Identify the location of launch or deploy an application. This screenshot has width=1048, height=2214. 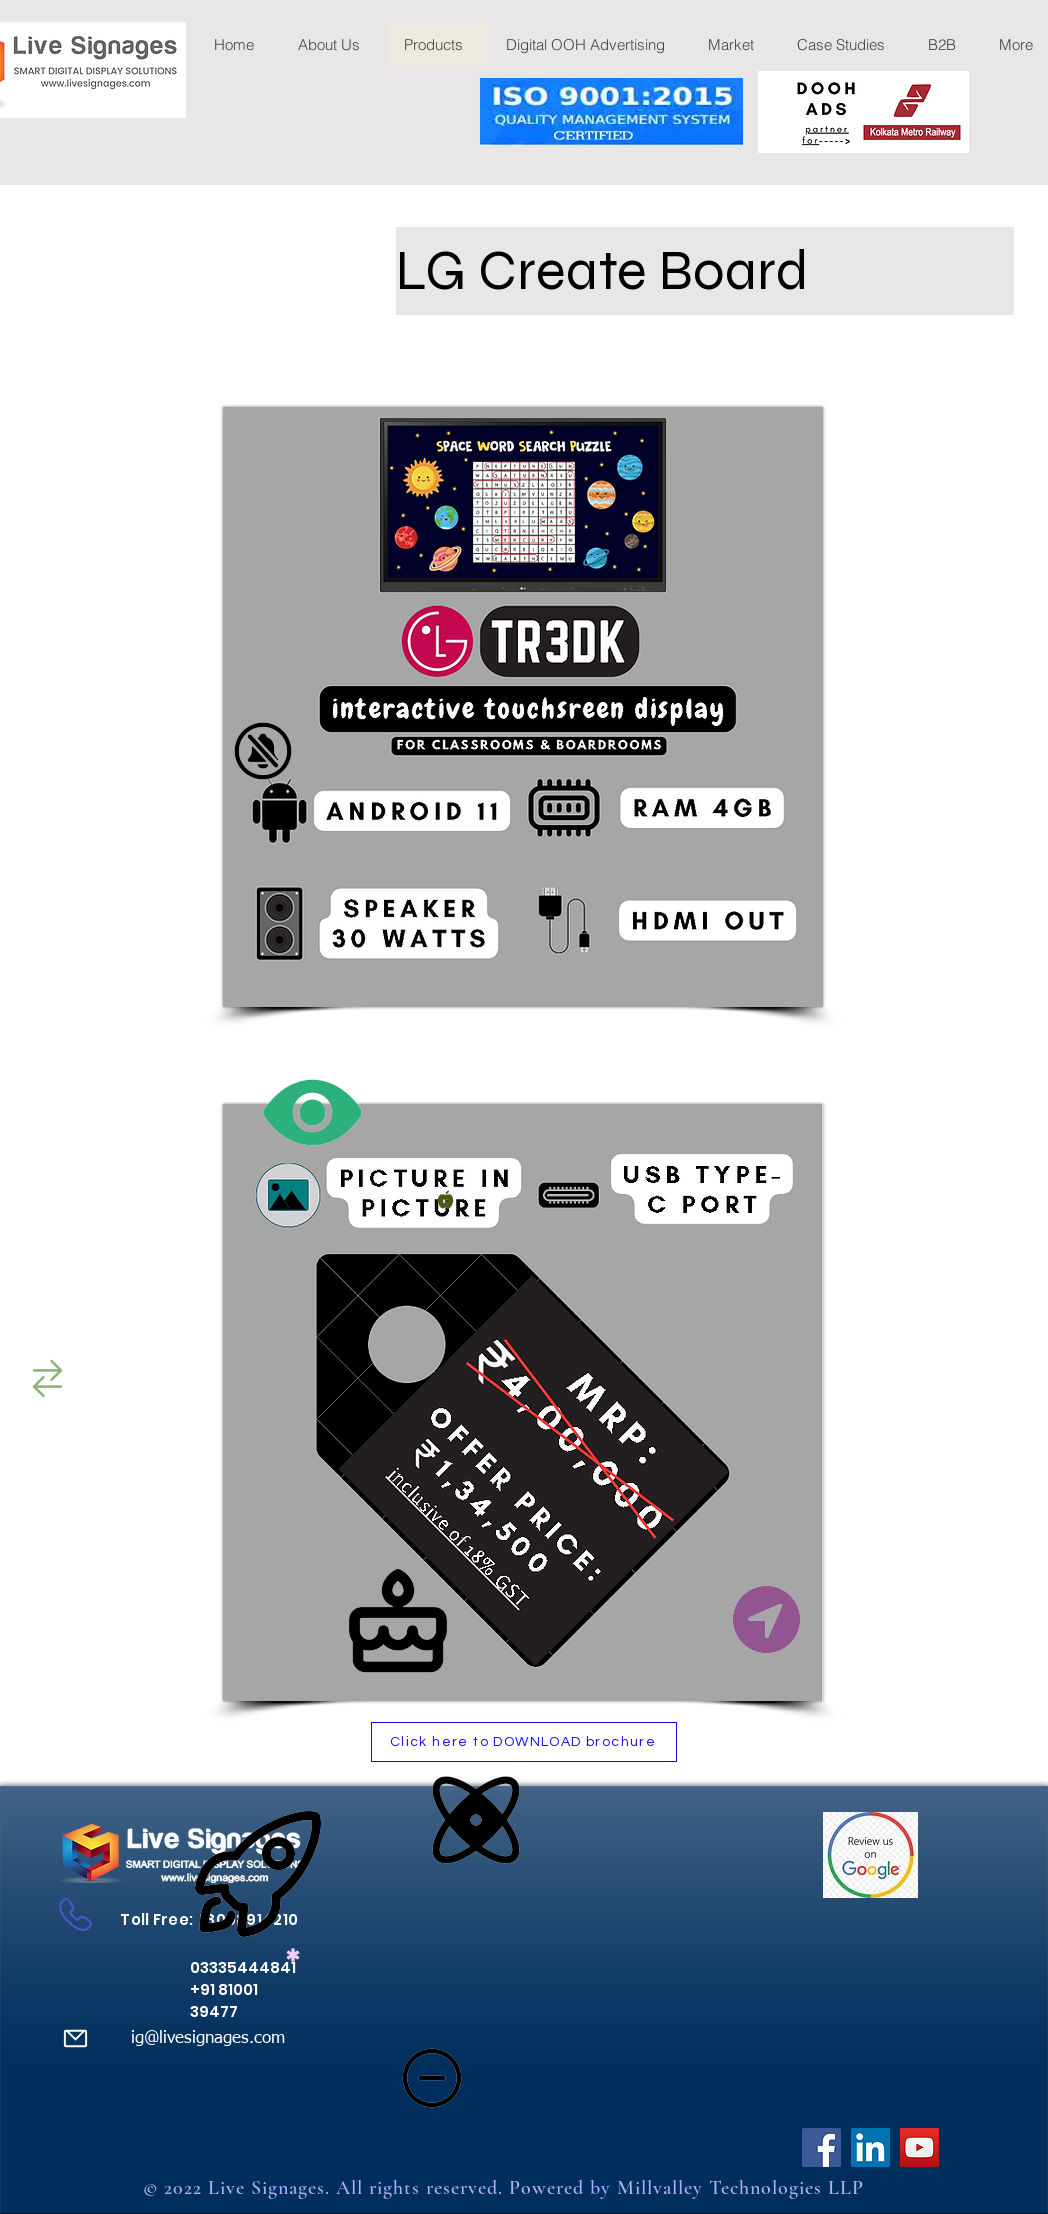
(258, 1874).